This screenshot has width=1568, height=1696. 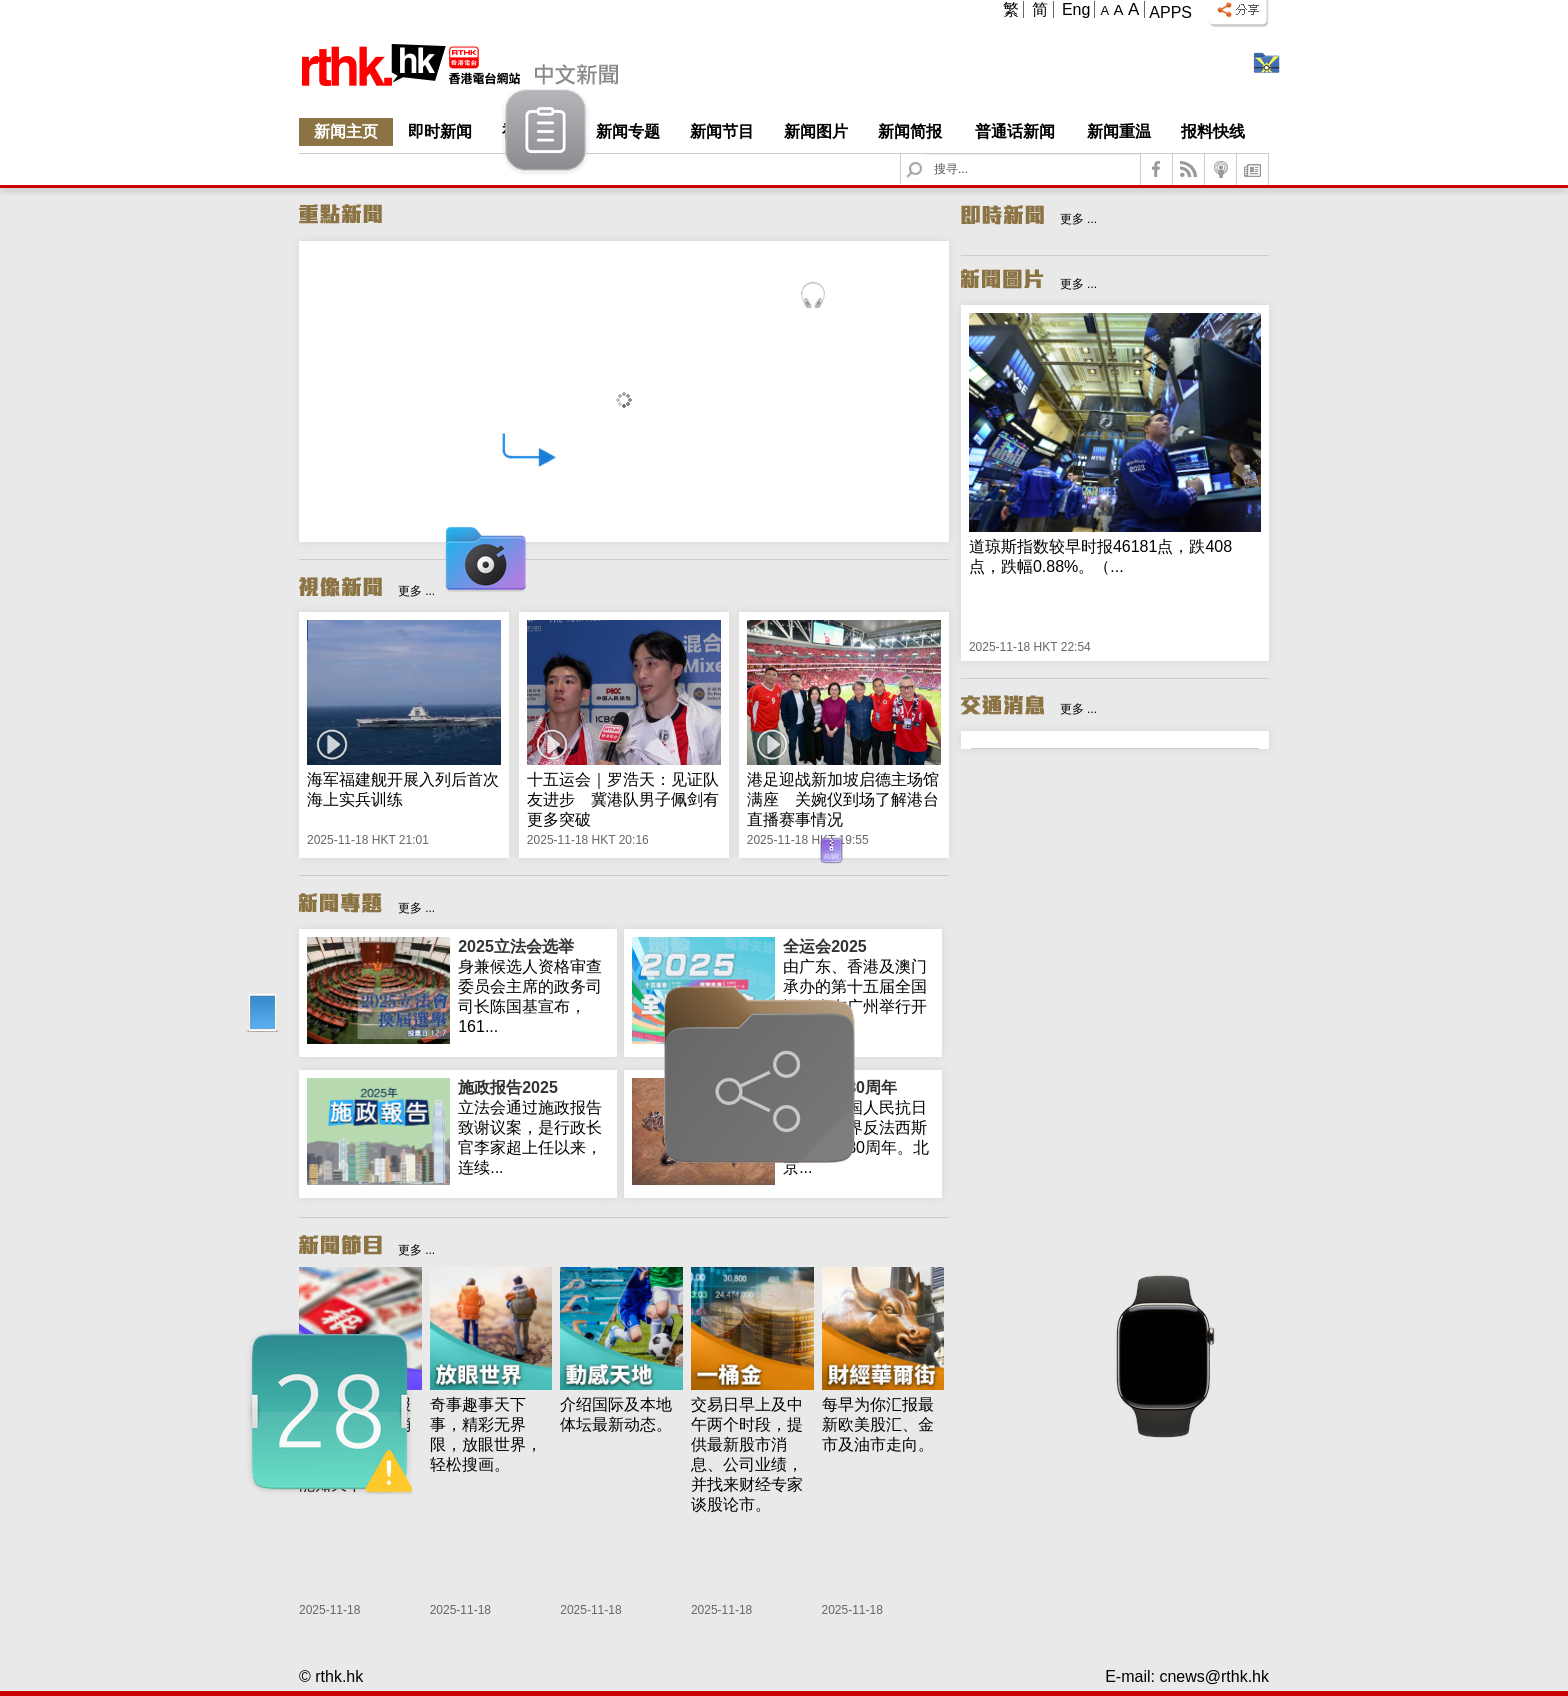 I want to click on access your public shared files folder, so click(x=759, y=1074).